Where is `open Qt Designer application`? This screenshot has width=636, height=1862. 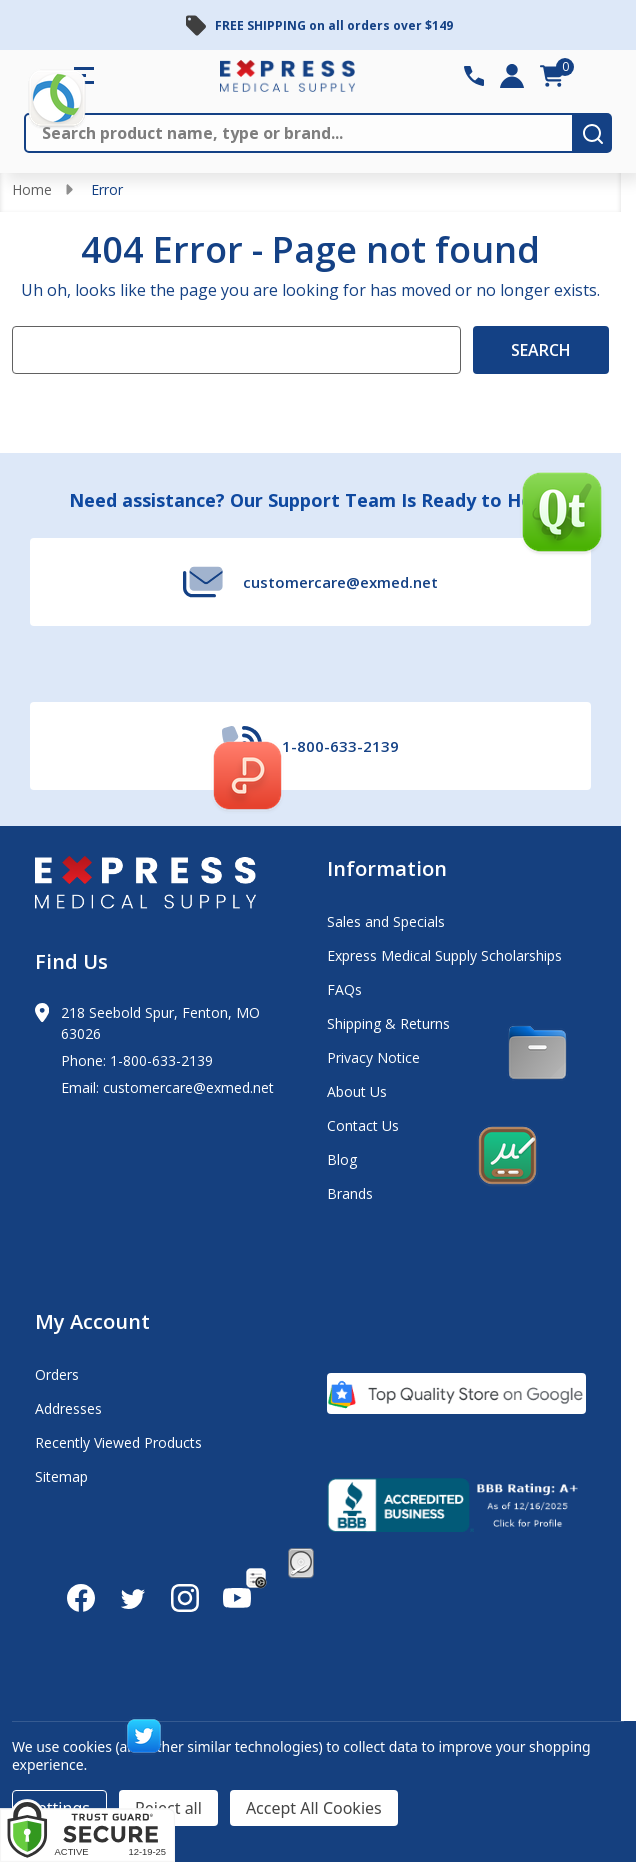
open Qt Designer application is located at coordinates (562, 512).